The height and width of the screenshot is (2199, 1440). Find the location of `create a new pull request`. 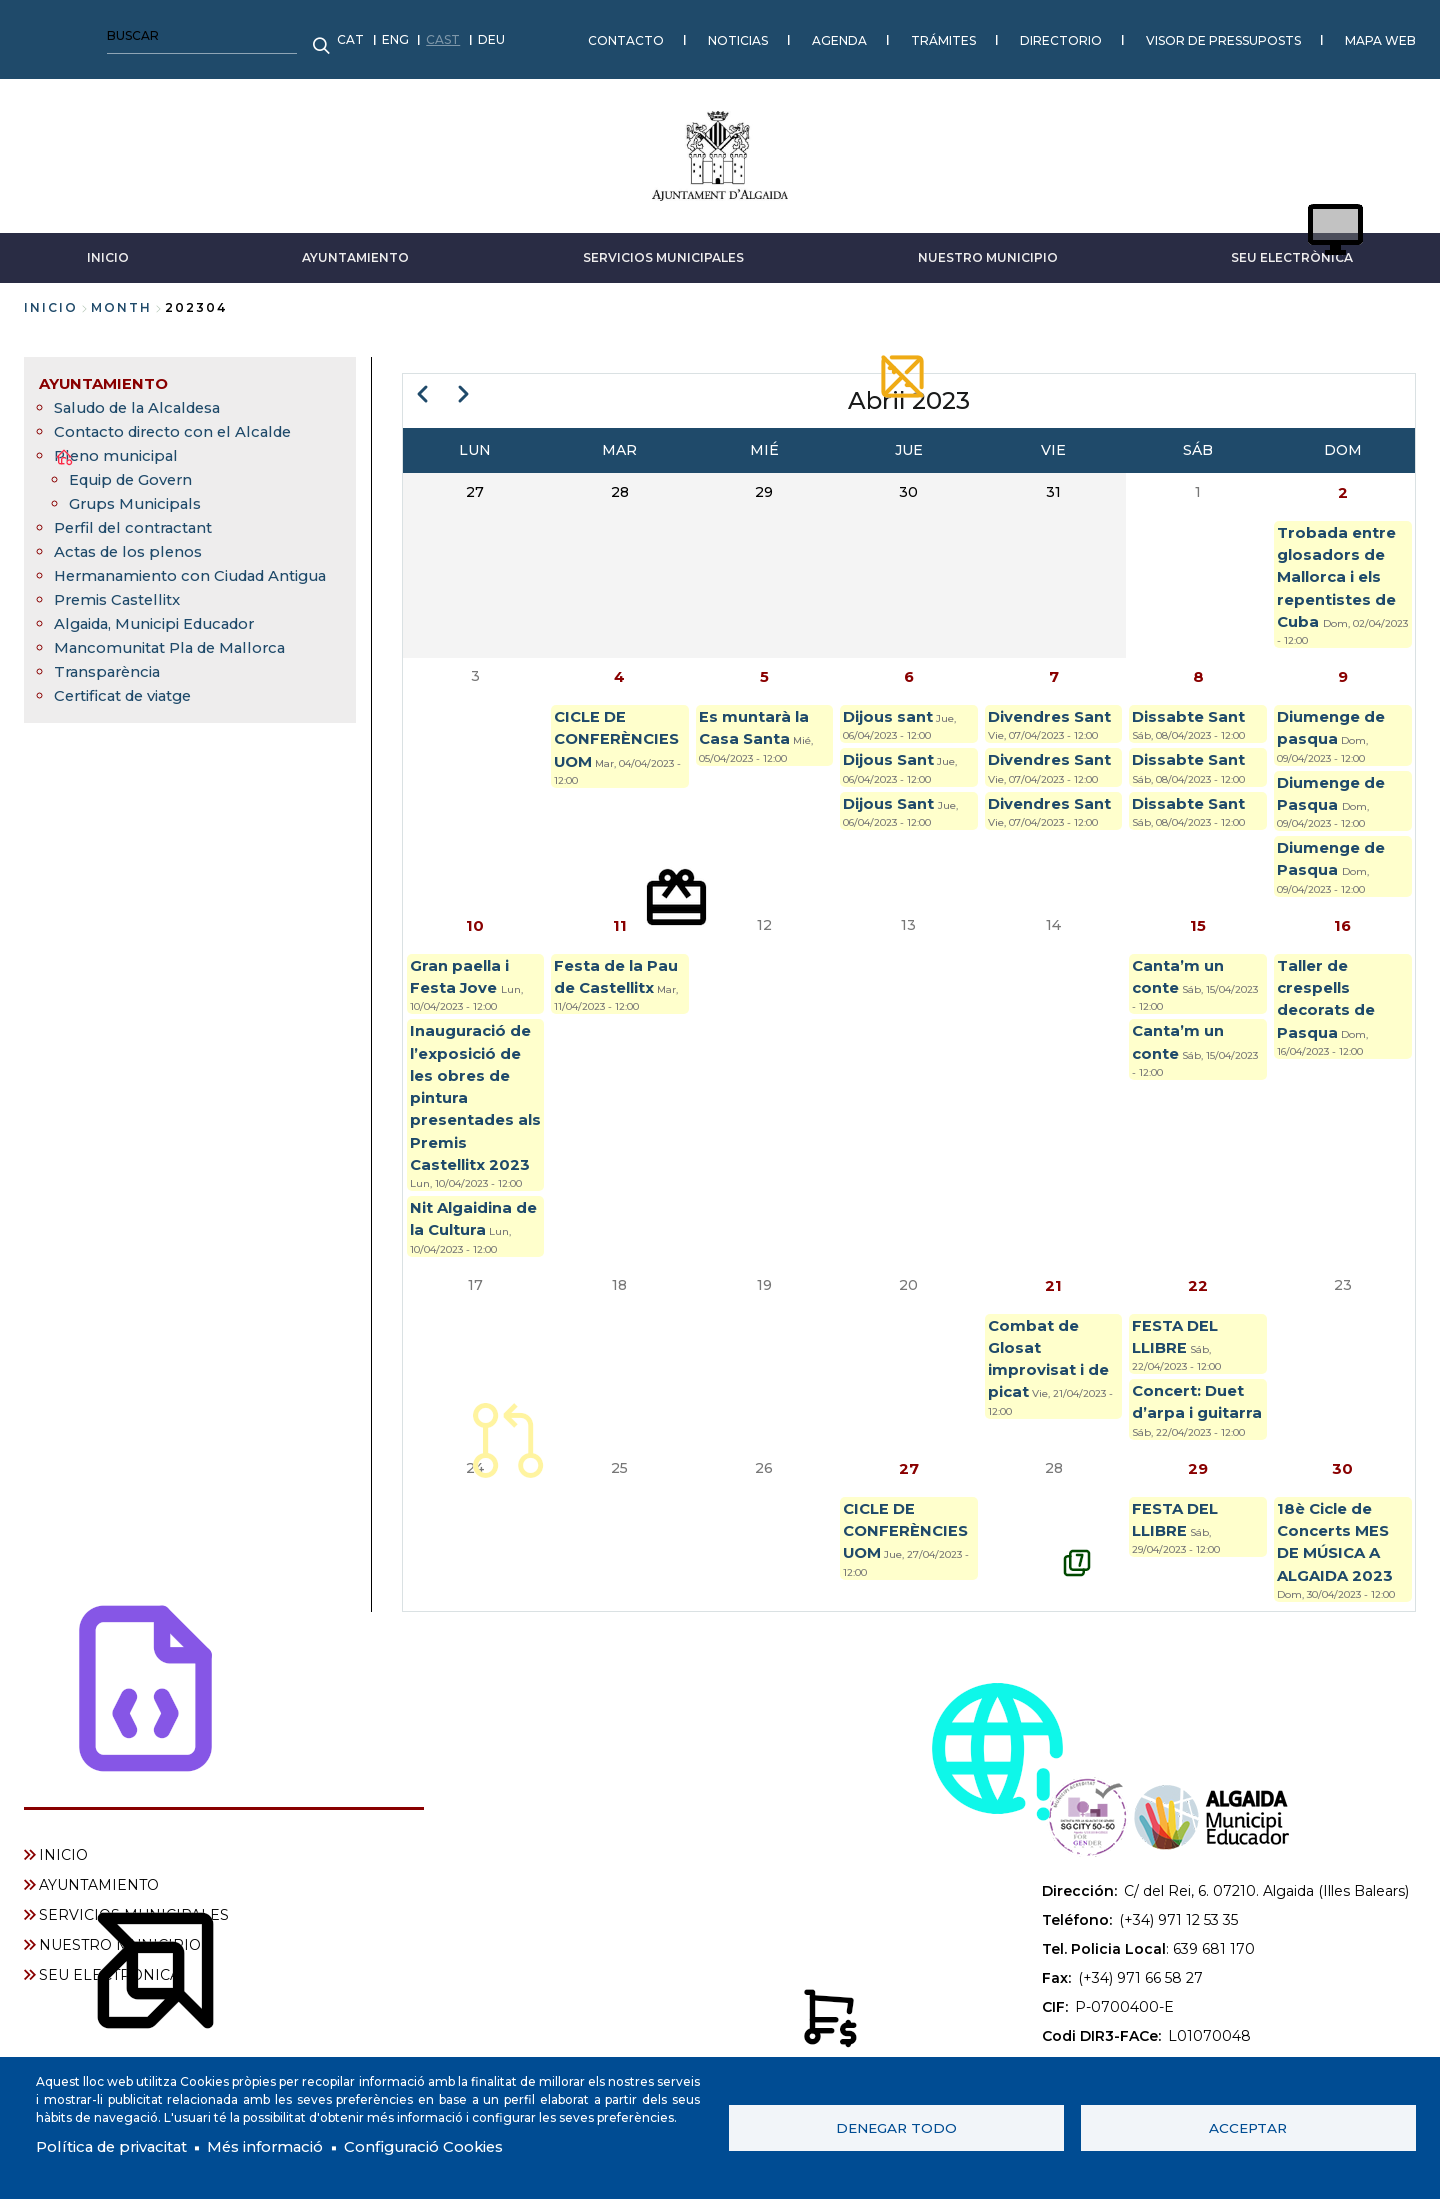

create a new pull request is located at coordinates (508, 1438).